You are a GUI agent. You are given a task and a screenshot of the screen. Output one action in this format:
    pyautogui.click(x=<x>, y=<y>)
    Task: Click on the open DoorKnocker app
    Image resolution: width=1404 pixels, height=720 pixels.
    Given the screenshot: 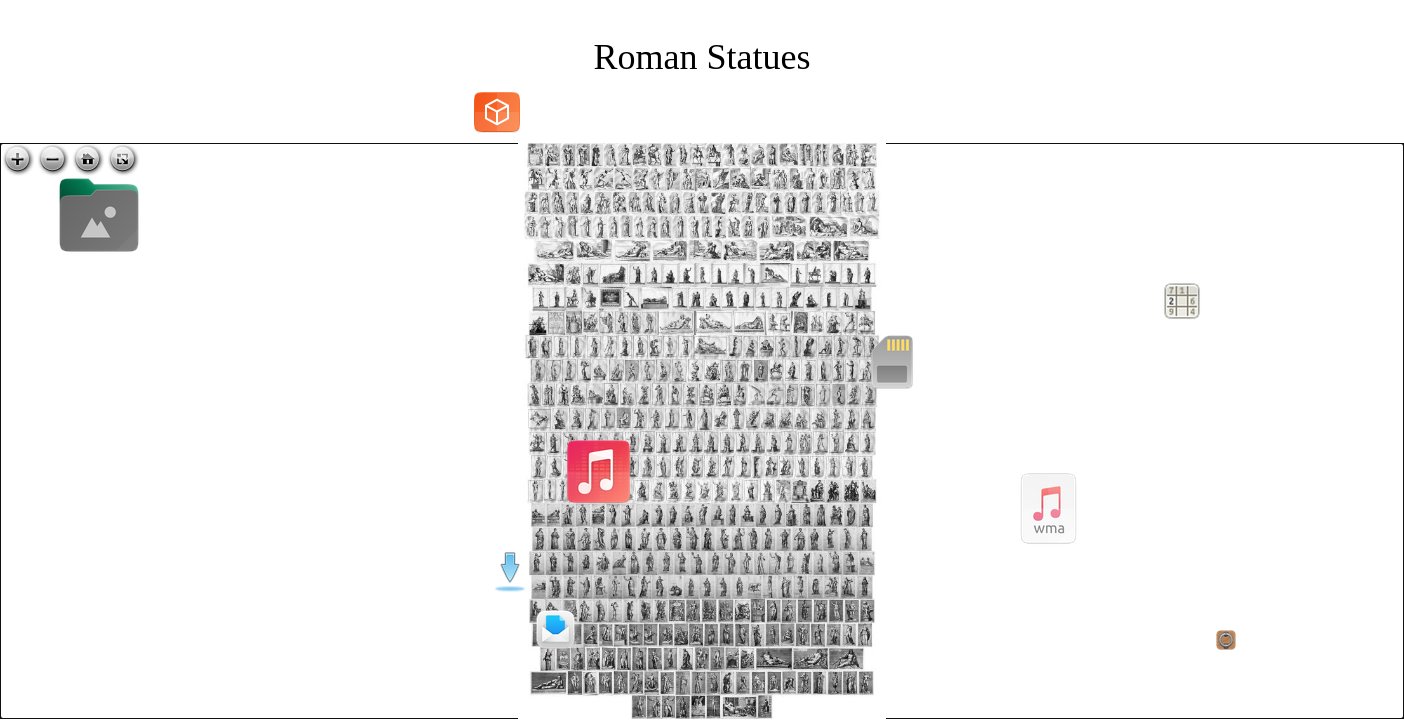 What is the action you would take?
    pyautogui.click(x=1226, y=640)
    